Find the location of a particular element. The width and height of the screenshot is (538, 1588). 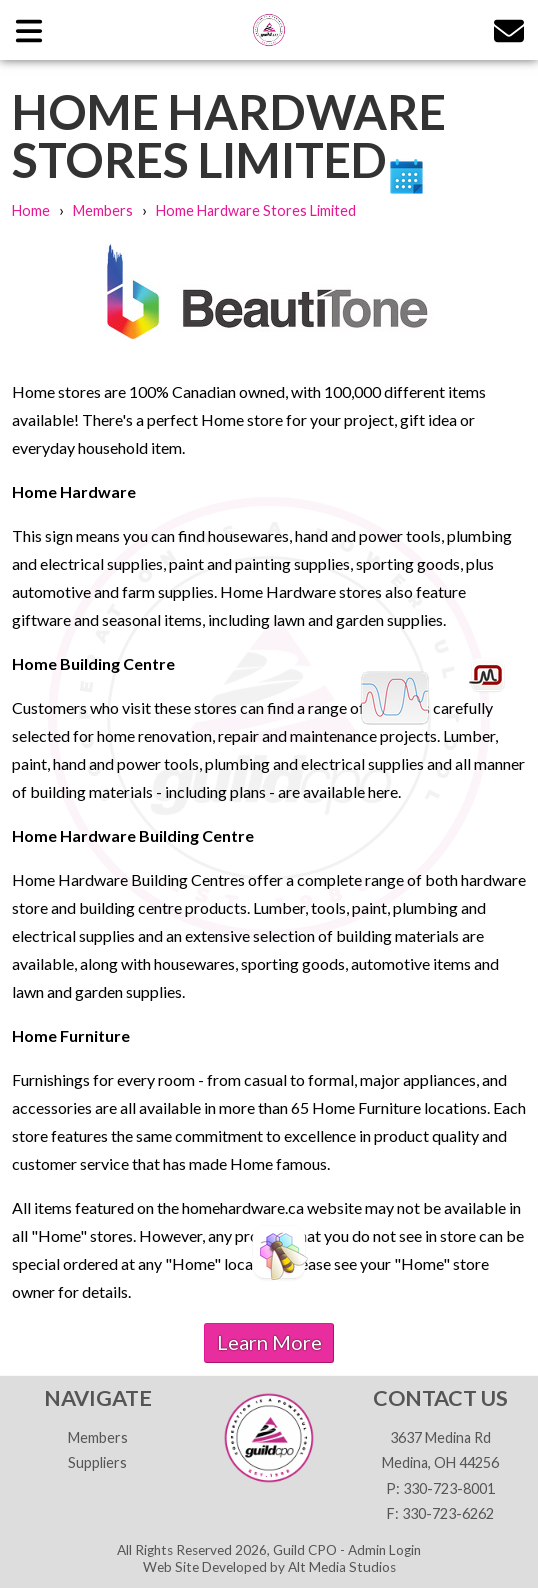

open power statistics application is located at coordinates (395, 698).